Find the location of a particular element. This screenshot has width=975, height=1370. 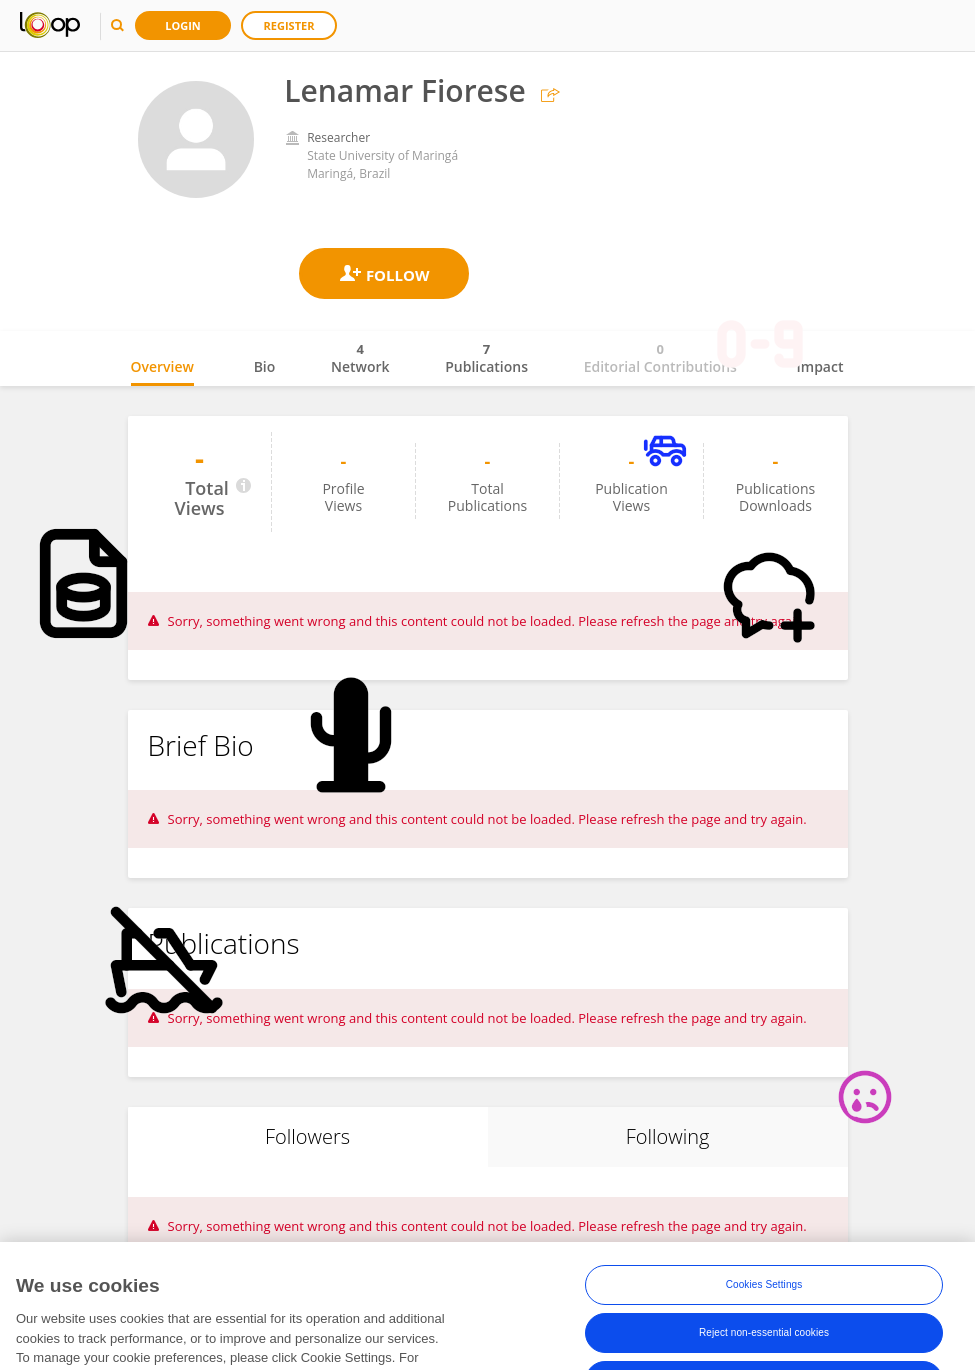

indicates a sad or negative emotional state is located at coordinates (865, 1097).